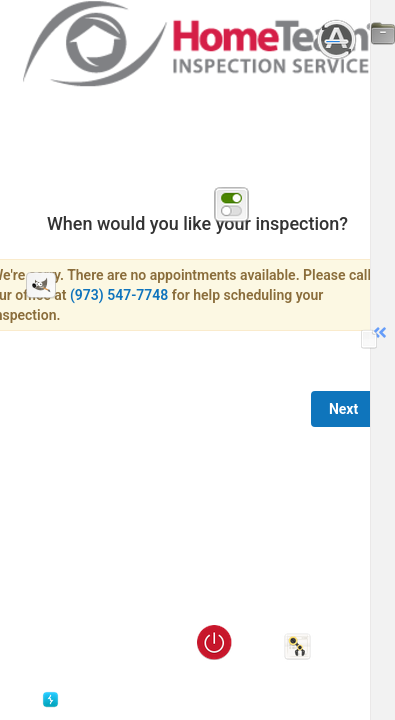 The image size is (395, 720). Describe the element at coordinates (231, 204) in the screenshot. I see `open unity tweak tool settings` at that location.